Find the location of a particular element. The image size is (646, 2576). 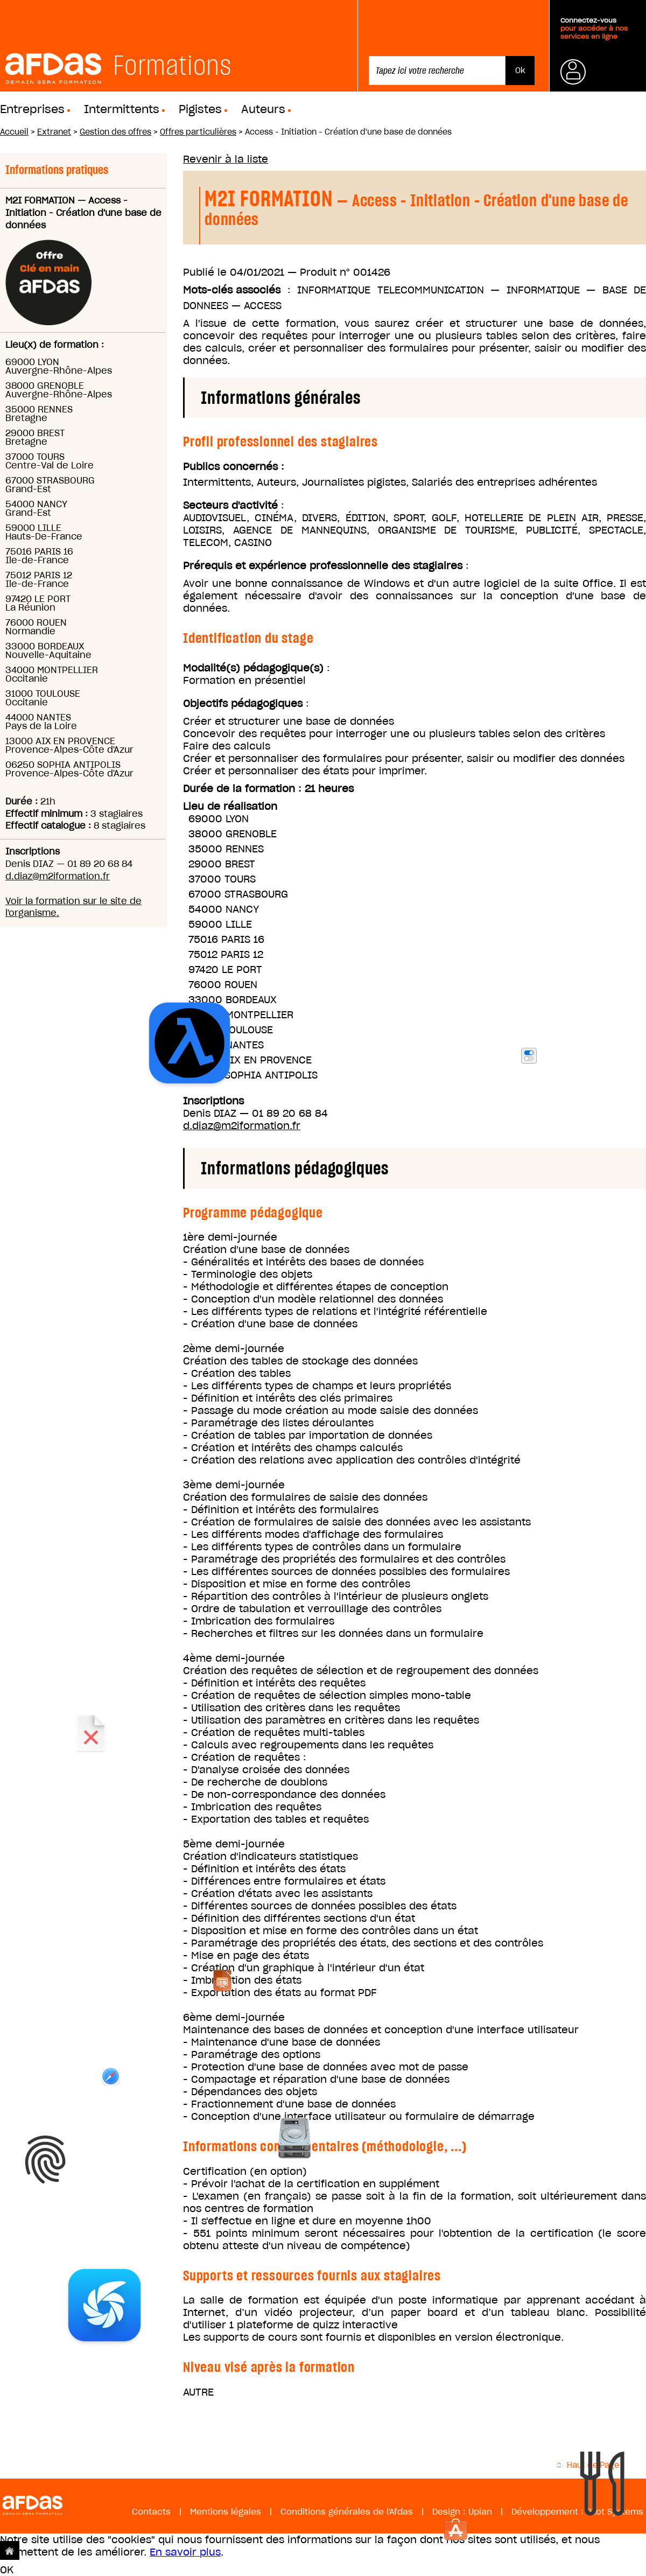

open the software store to browse and install apps is located at coordinates (455, 2530).